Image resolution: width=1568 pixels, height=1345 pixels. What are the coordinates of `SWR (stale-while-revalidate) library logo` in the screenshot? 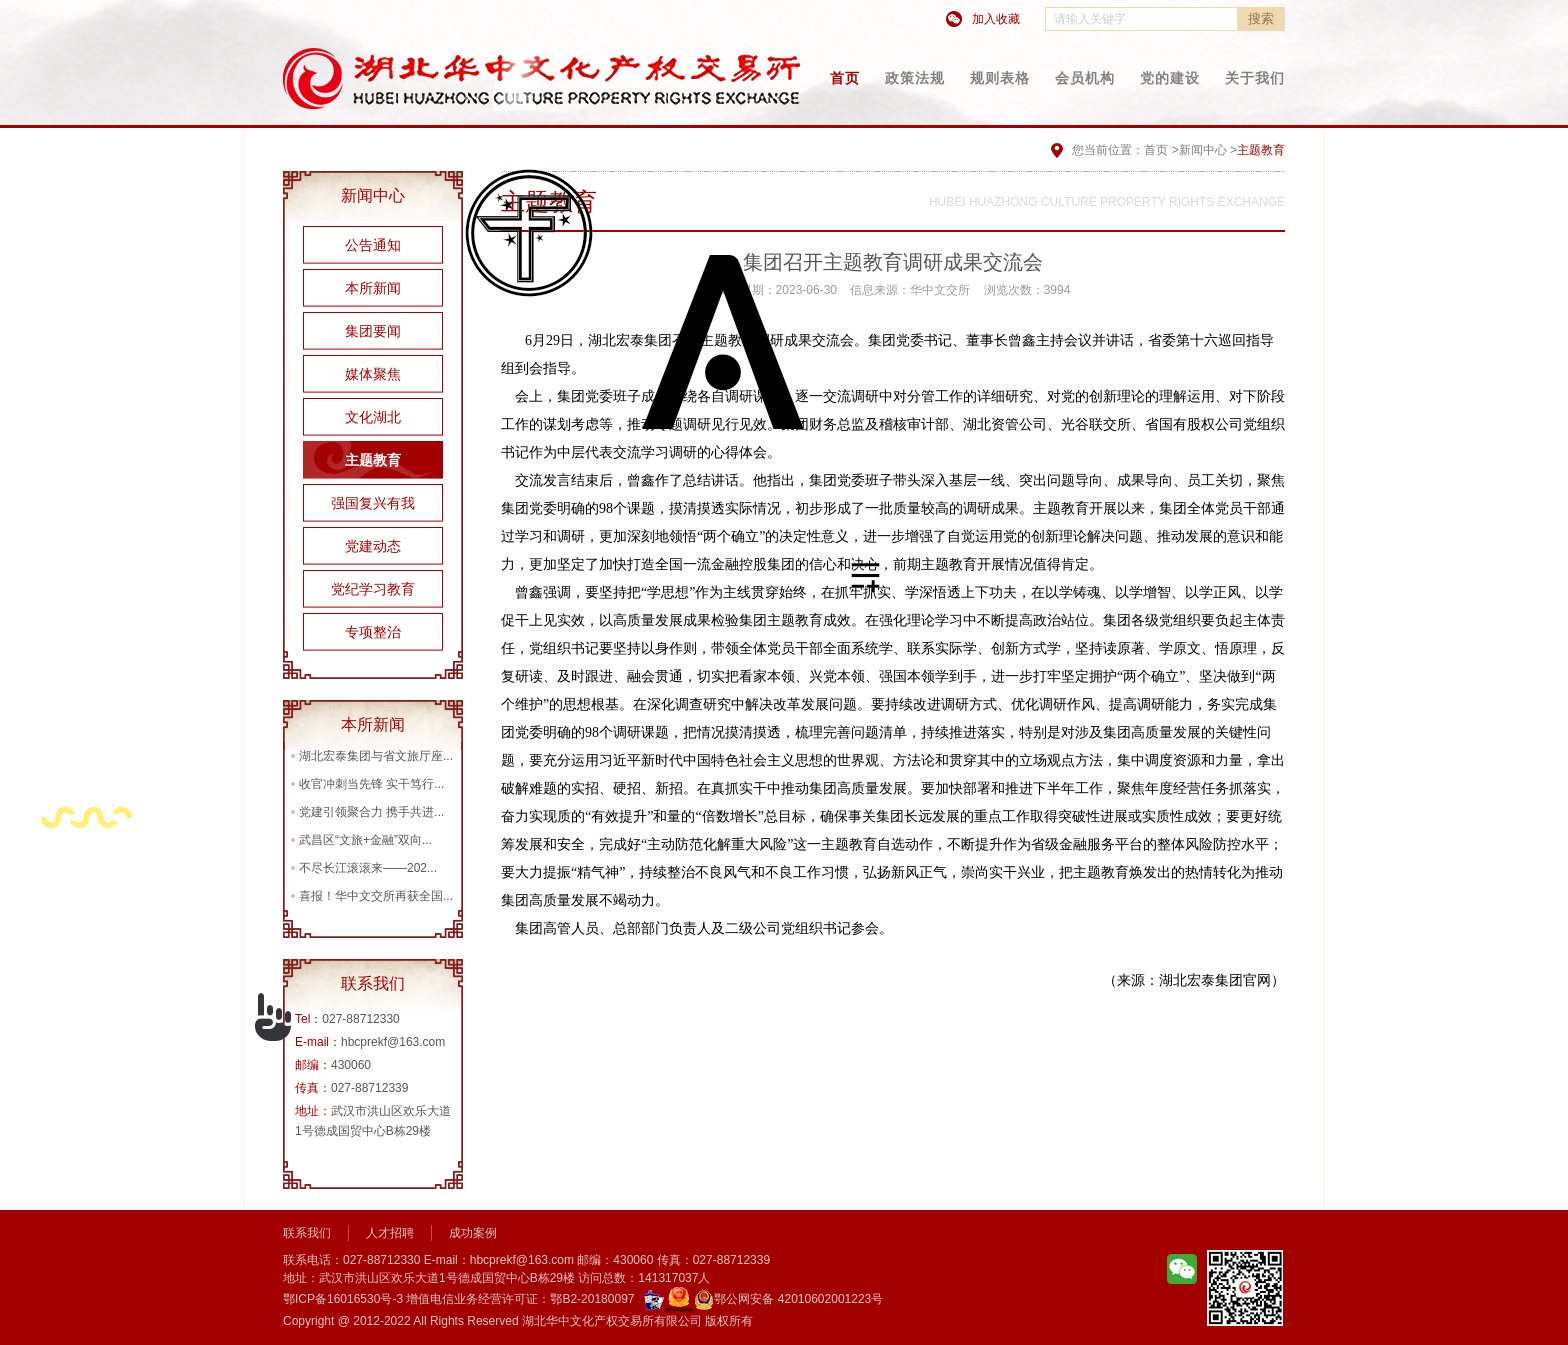 It's located at (86, 817).